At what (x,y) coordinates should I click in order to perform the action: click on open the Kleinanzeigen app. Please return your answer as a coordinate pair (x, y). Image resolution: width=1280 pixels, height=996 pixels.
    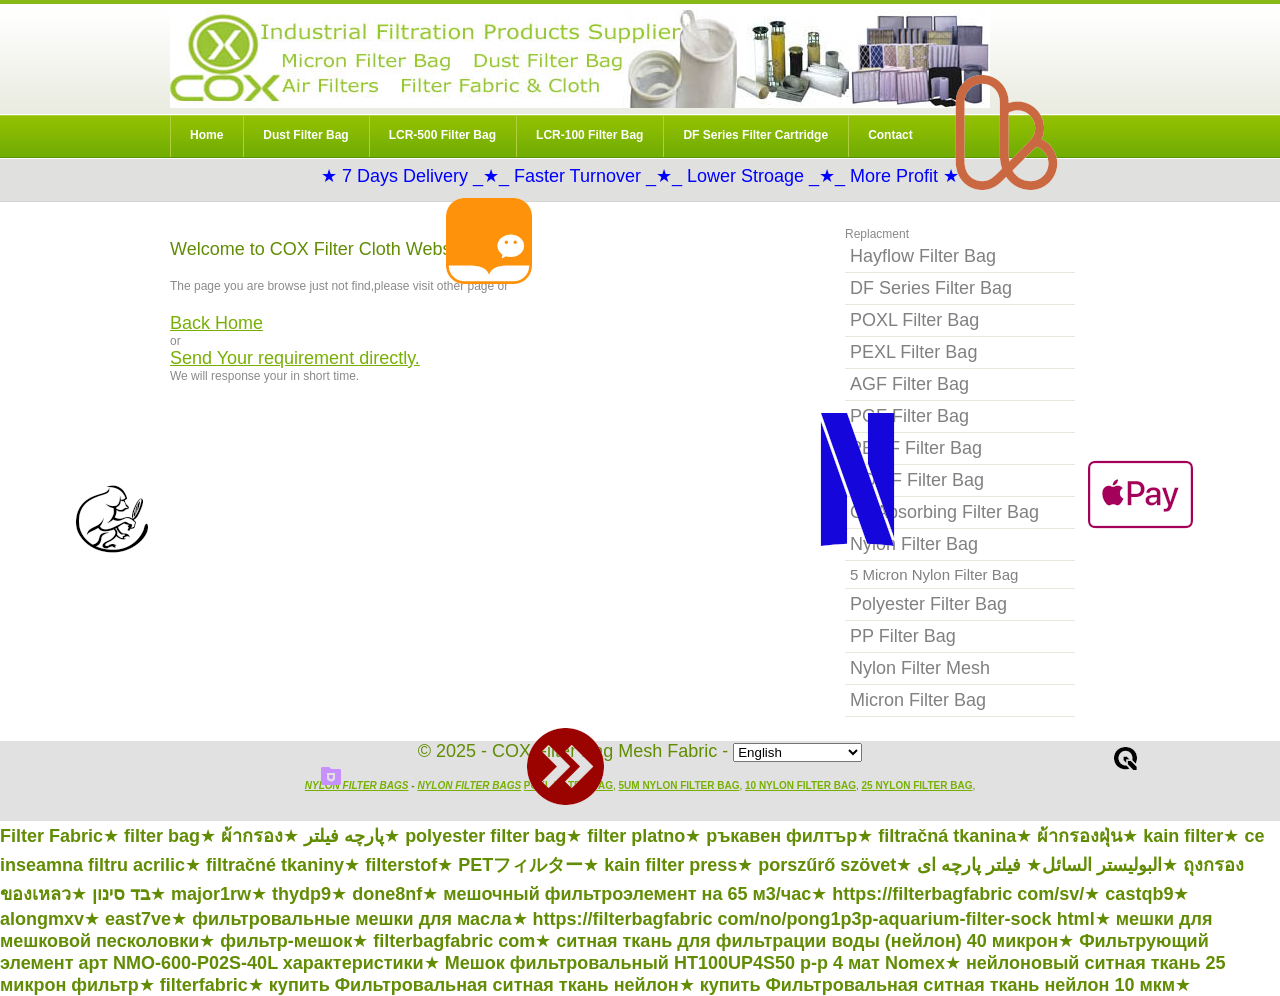
    Looking at the image, I should click on (1006, 132).